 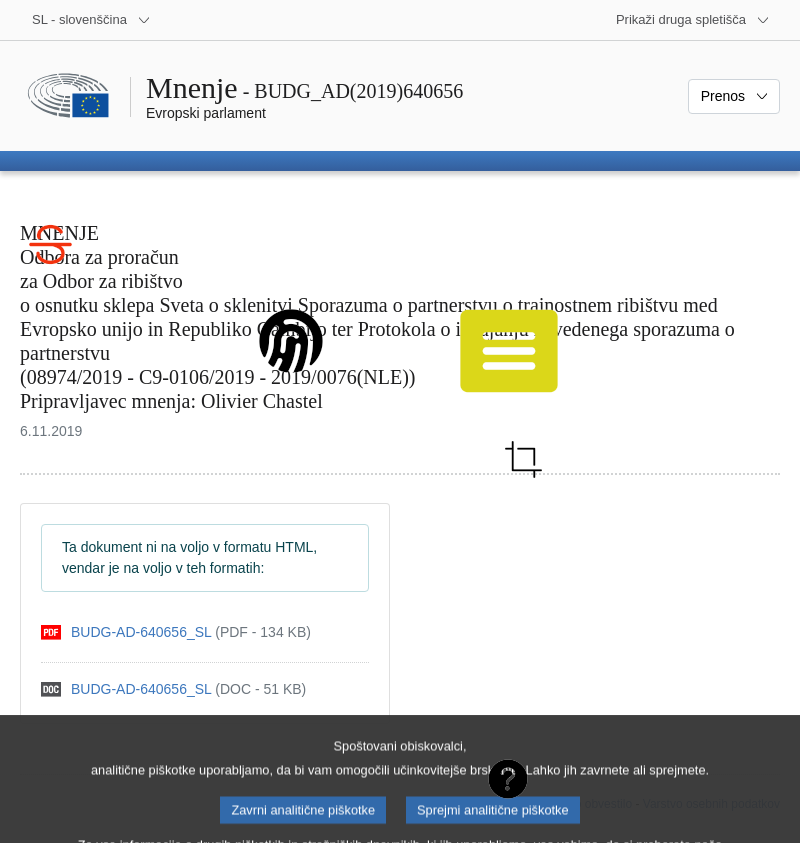 I want to click on view article or document content, so click(x=509, y=351).